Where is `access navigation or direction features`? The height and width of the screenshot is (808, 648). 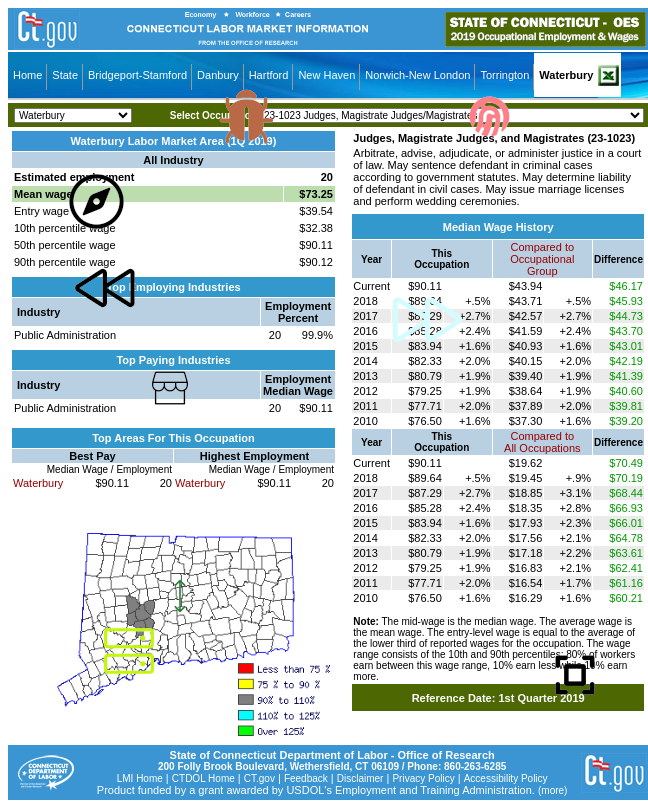 access navigation or direction features is located at coordinates (96, 201).